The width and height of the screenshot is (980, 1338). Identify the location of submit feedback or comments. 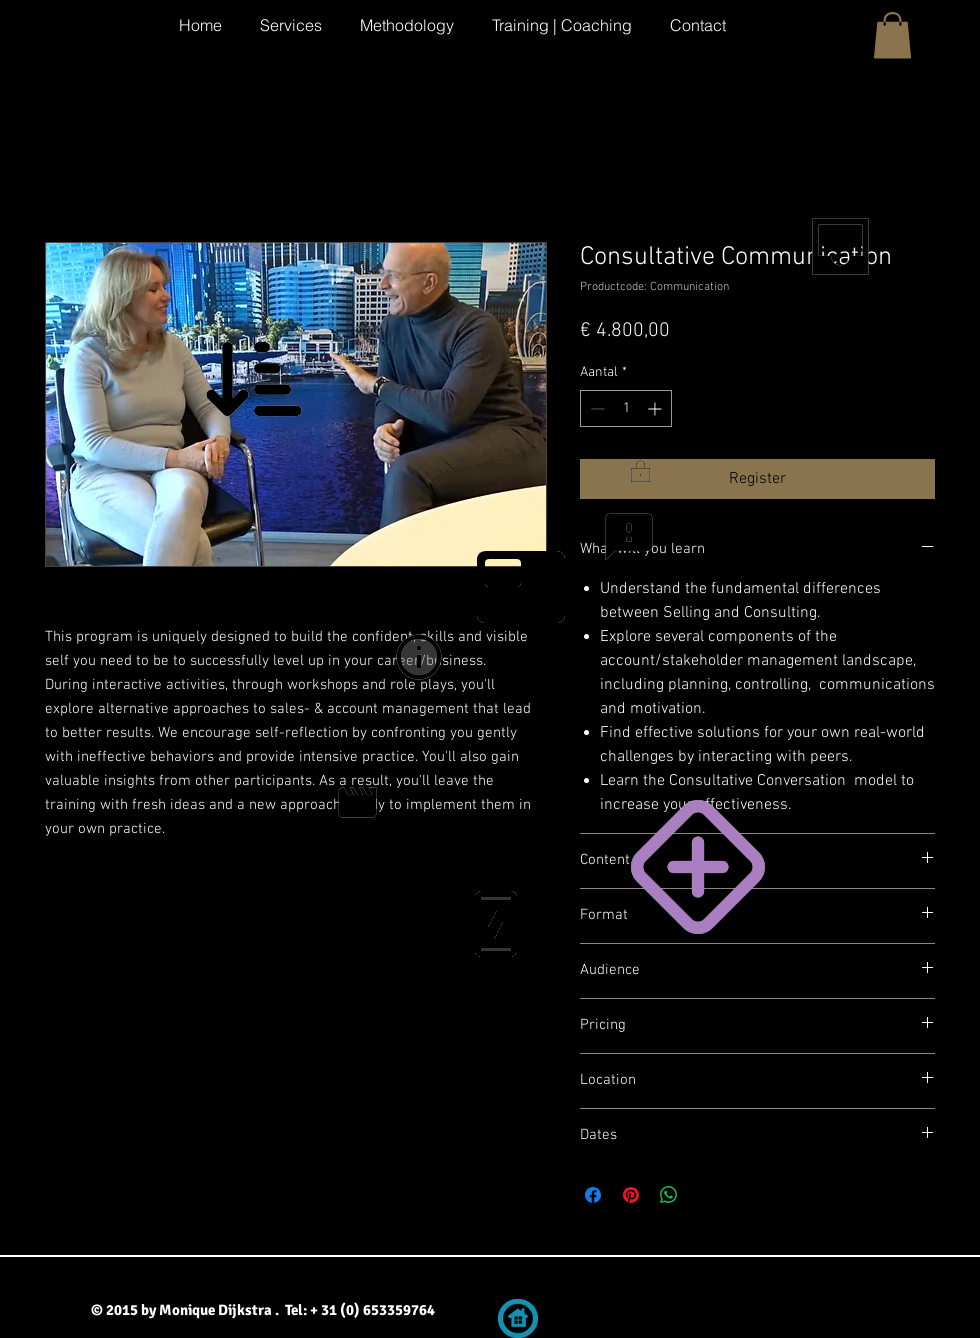
(629, 537).